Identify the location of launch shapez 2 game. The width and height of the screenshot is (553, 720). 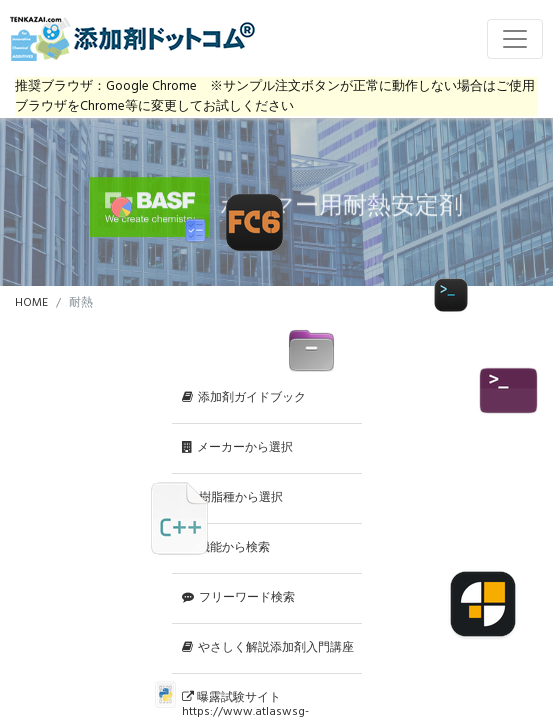
(483, 604).